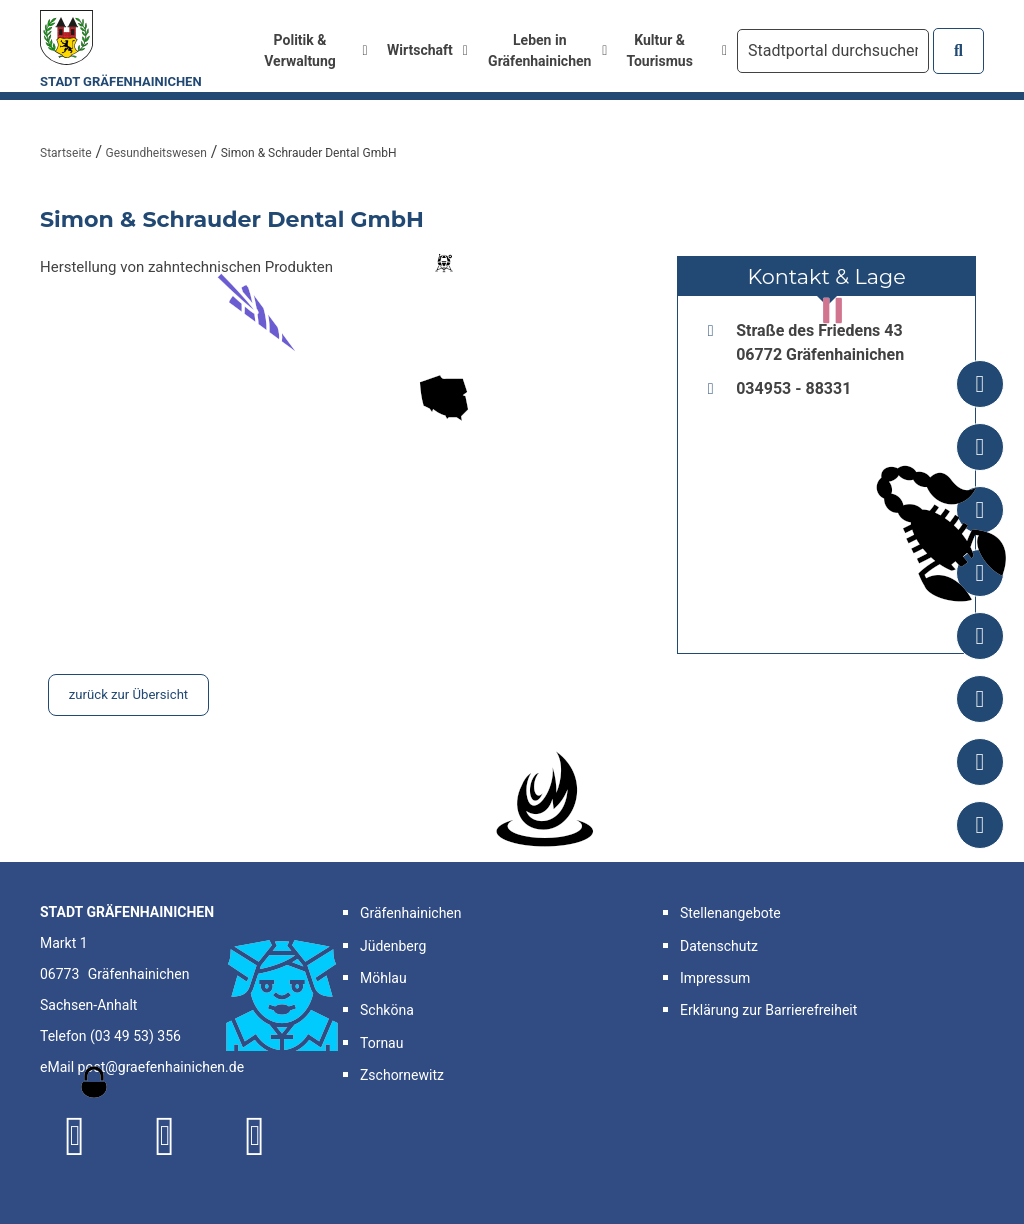 This screenshot has height=1224, width=1024. I want to click on indicates a coiled nail or screw fastener item, so click(256, 312).